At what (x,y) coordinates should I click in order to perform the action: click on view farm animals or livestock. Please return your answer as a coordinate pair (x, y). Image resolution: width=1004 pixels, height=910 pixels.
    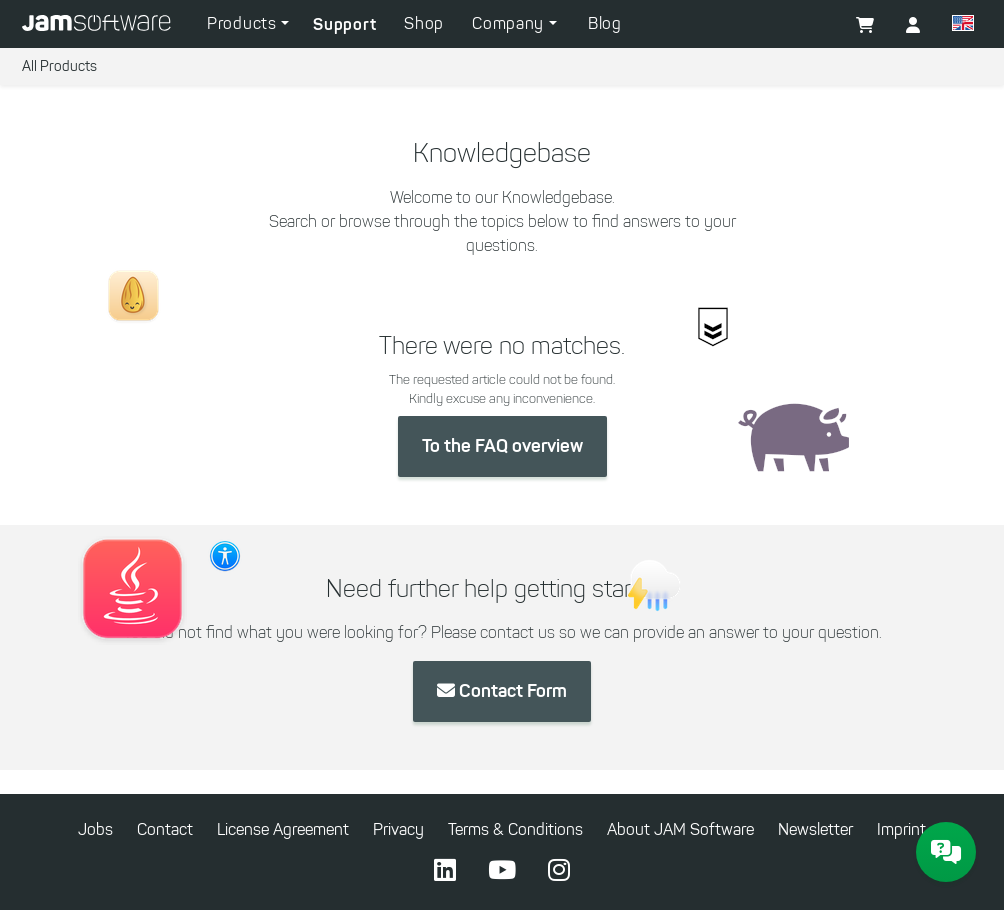
    Looking at the image, I should click on (793, 437).